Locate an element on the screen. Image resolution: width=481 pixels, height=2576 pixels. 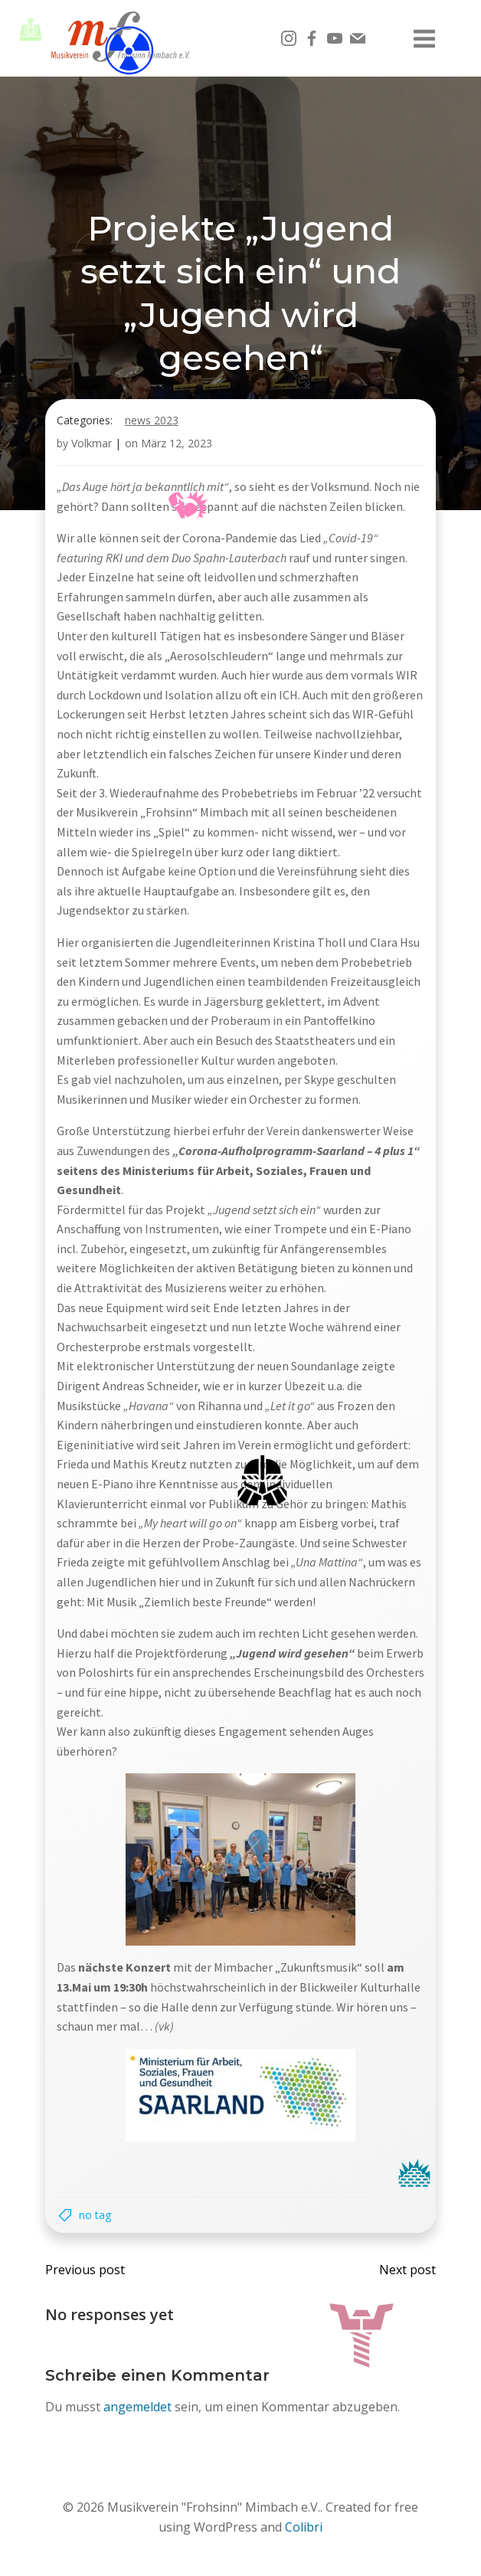
select dwarf character class is located at coordinates (262, 1480).